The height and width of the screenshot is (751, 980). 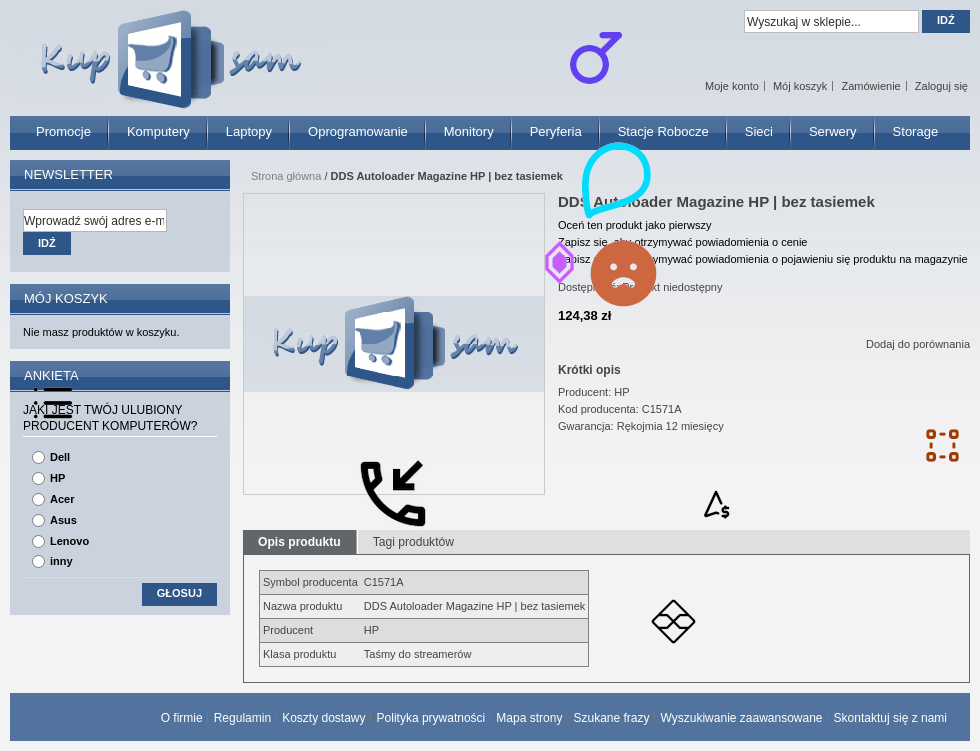 What do you see at coordinates (53, 403) in the screenshot?
I see `view items in list format` at bounding box center [53, 403].